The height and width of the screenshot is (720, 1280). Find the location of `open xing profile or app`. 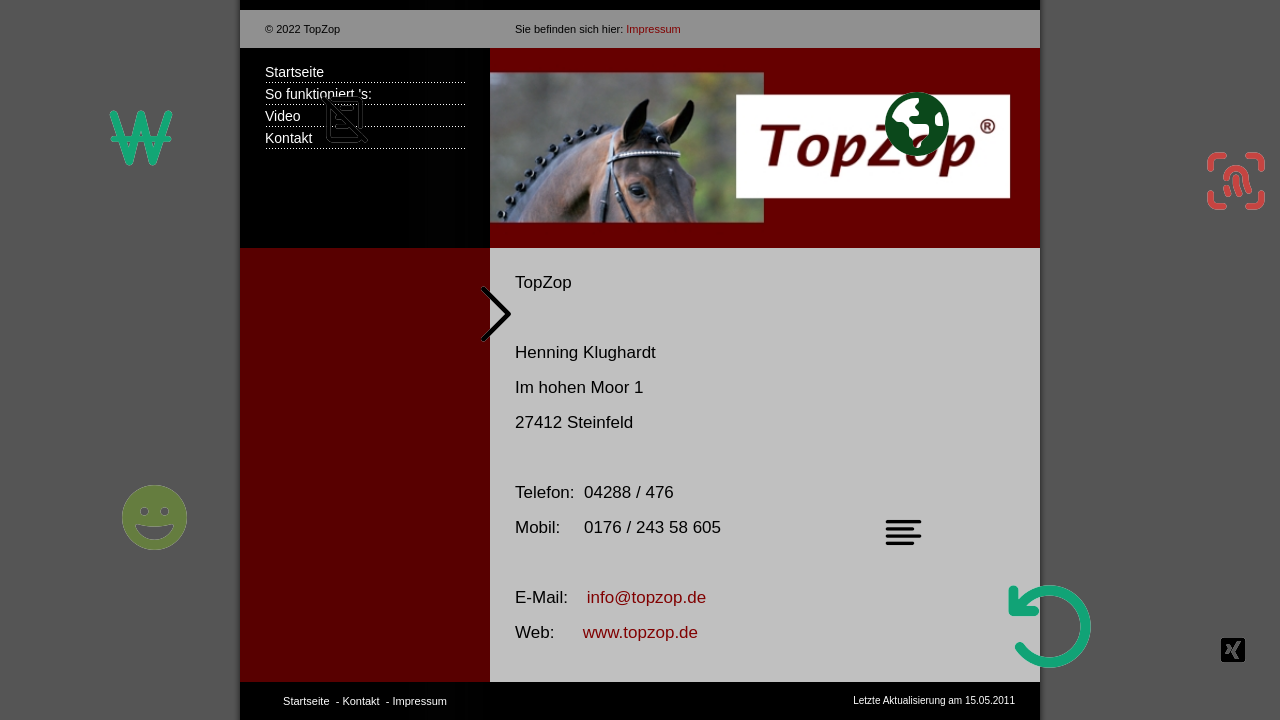

open xing profile or app is located at coordinates (1233, 650).